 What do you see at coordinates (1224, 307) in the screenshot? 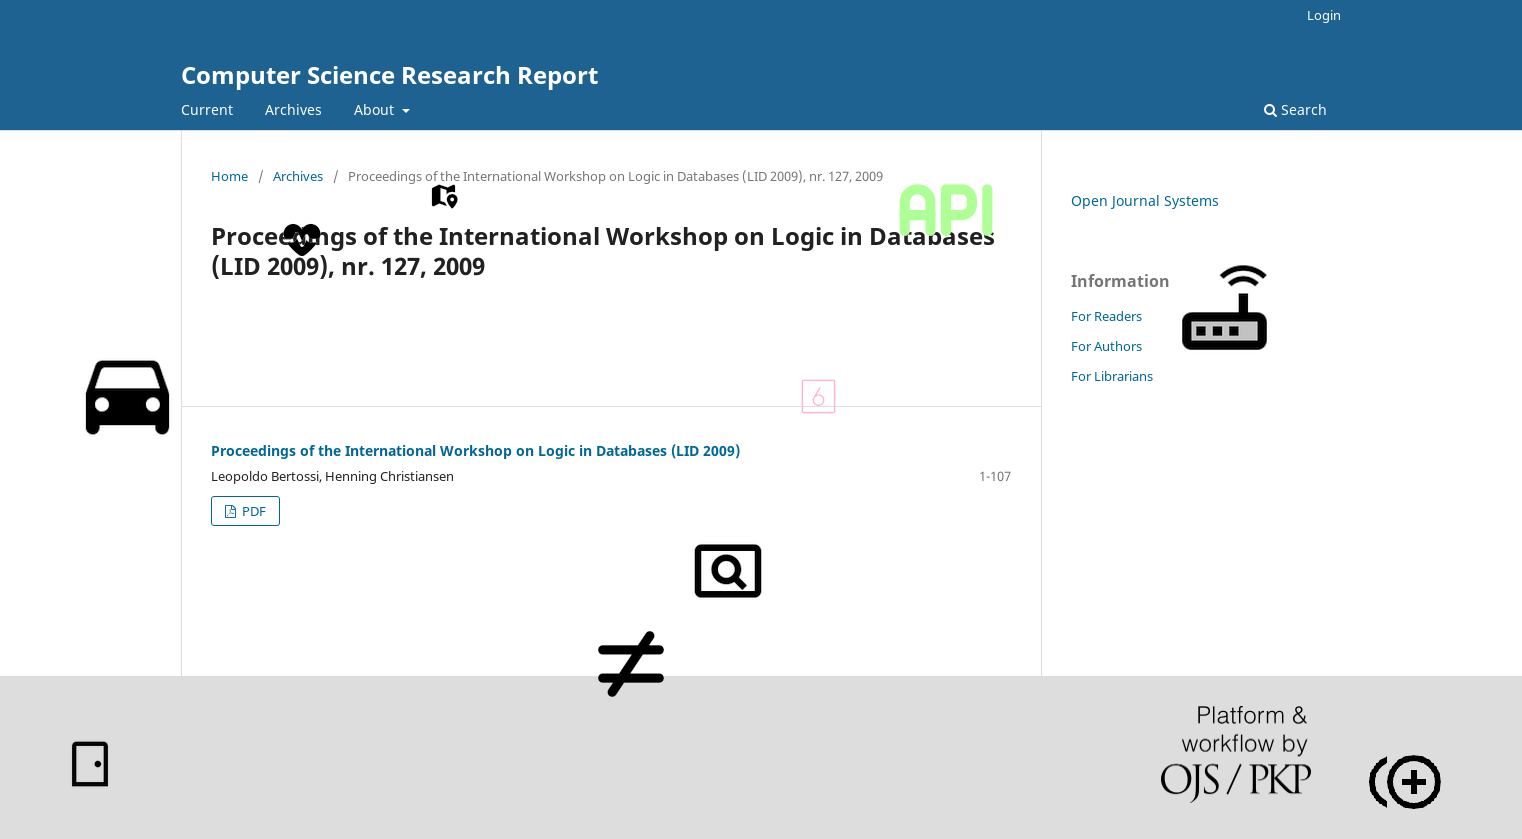
I see `access router or network settings` at bounding box center [1224, 307].